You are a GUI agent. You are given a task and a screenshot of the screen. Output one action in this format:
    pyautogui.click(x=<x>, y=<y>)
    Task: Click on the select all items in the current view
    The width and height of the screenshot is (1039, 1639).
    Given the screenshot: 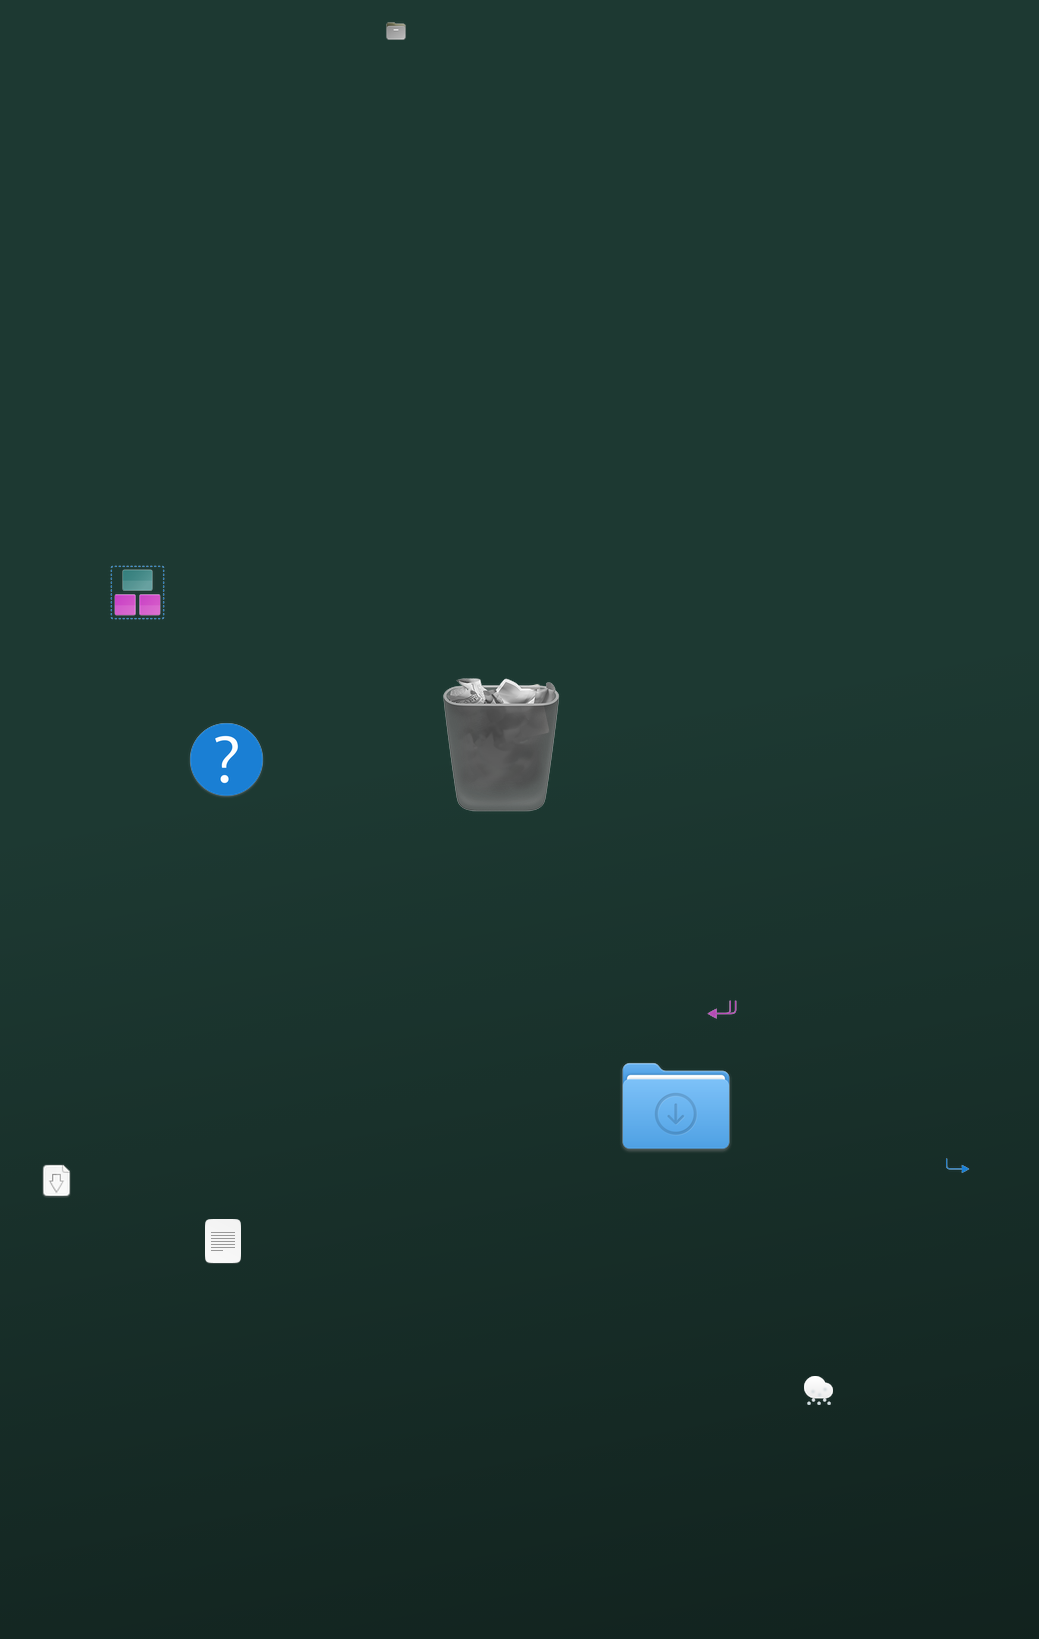 What is the action you would take?
    pyautogui.click(x=137, y=592)
    